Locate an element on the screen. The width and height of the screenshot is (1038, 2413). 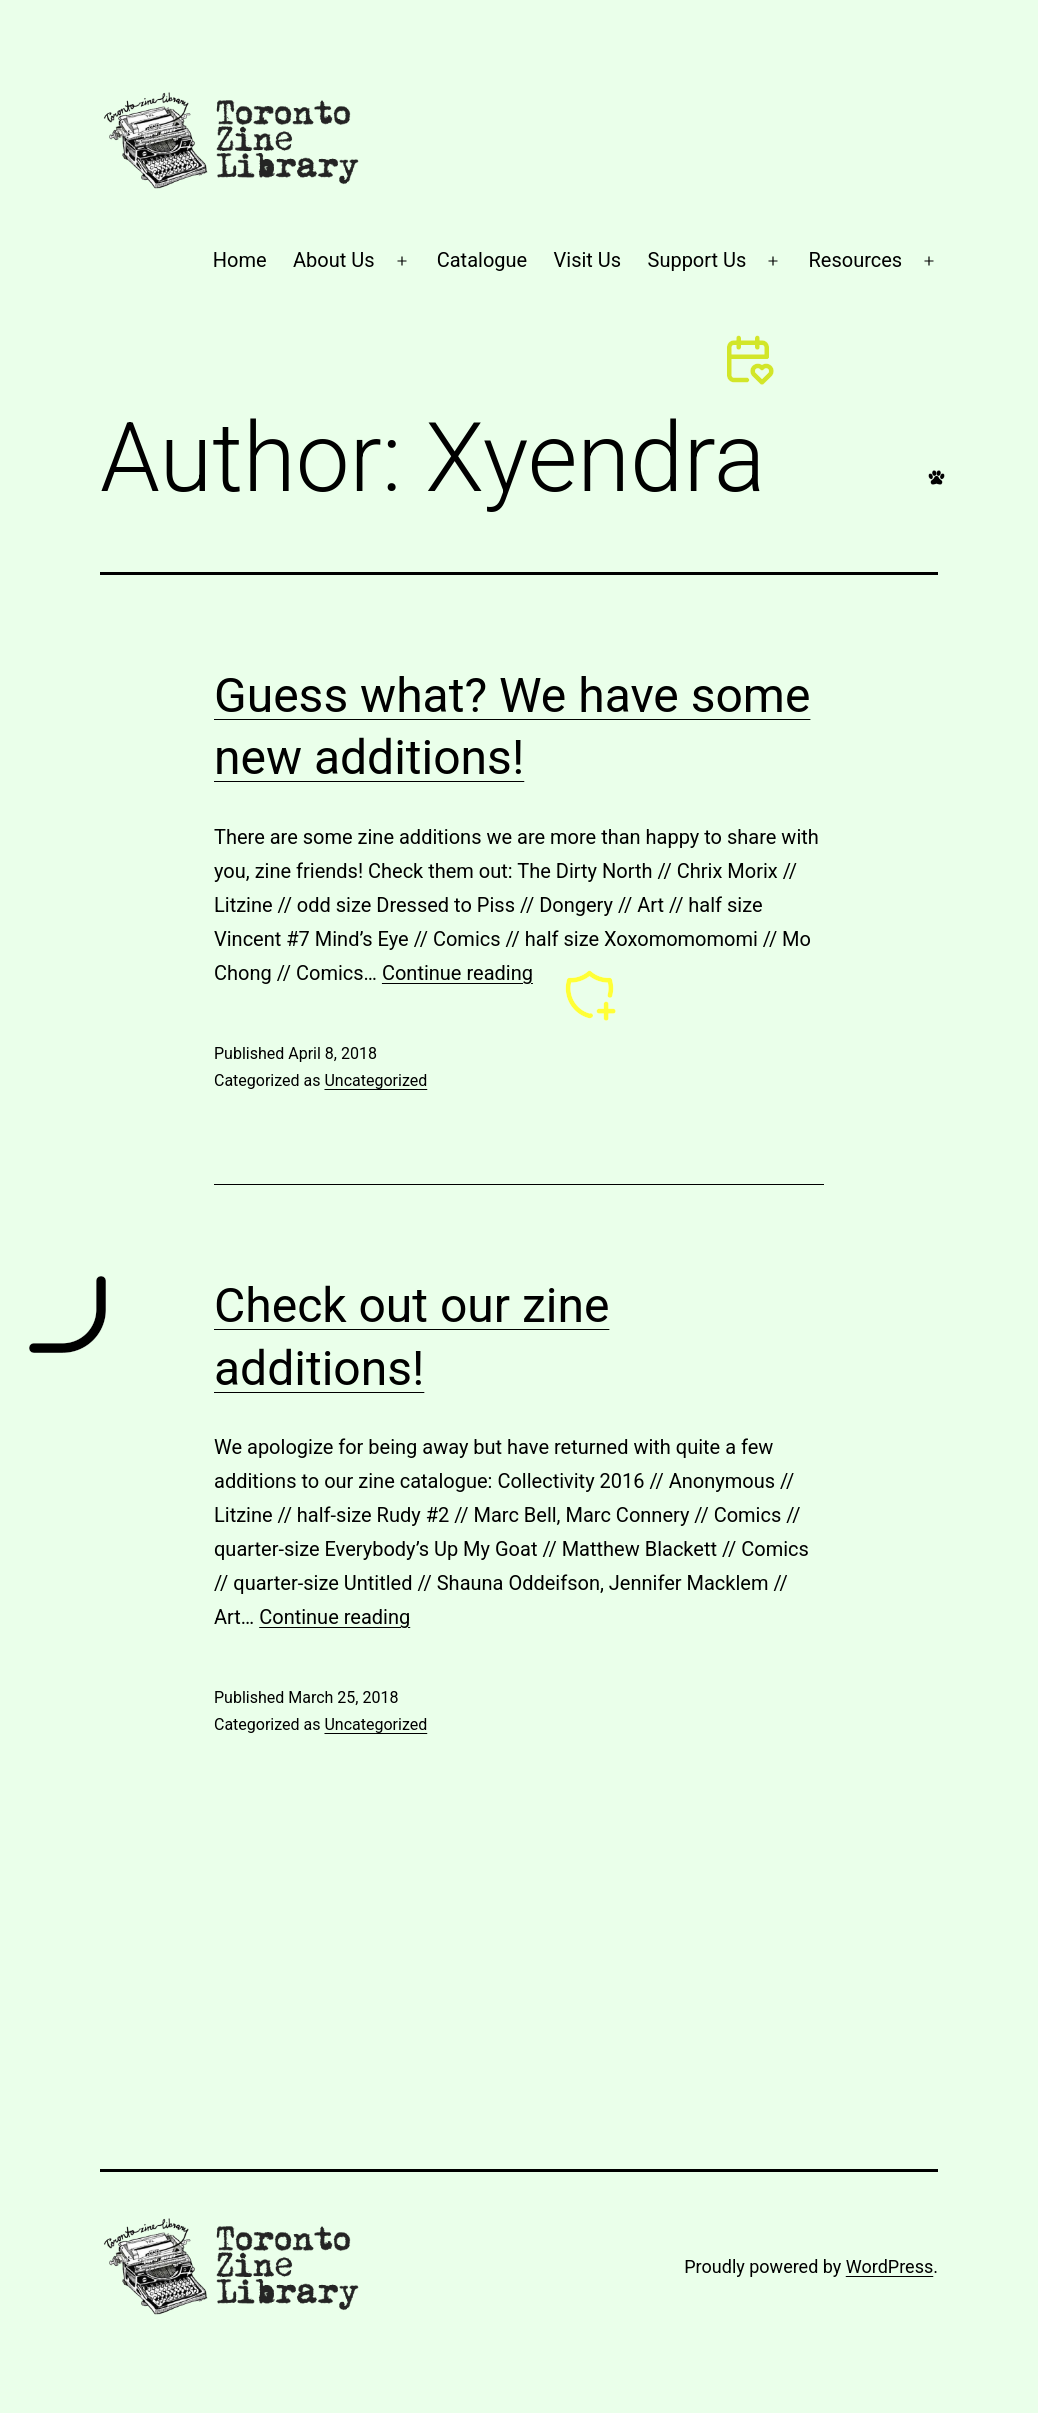
view favorite or loved events is located at coordinates (748, 359).